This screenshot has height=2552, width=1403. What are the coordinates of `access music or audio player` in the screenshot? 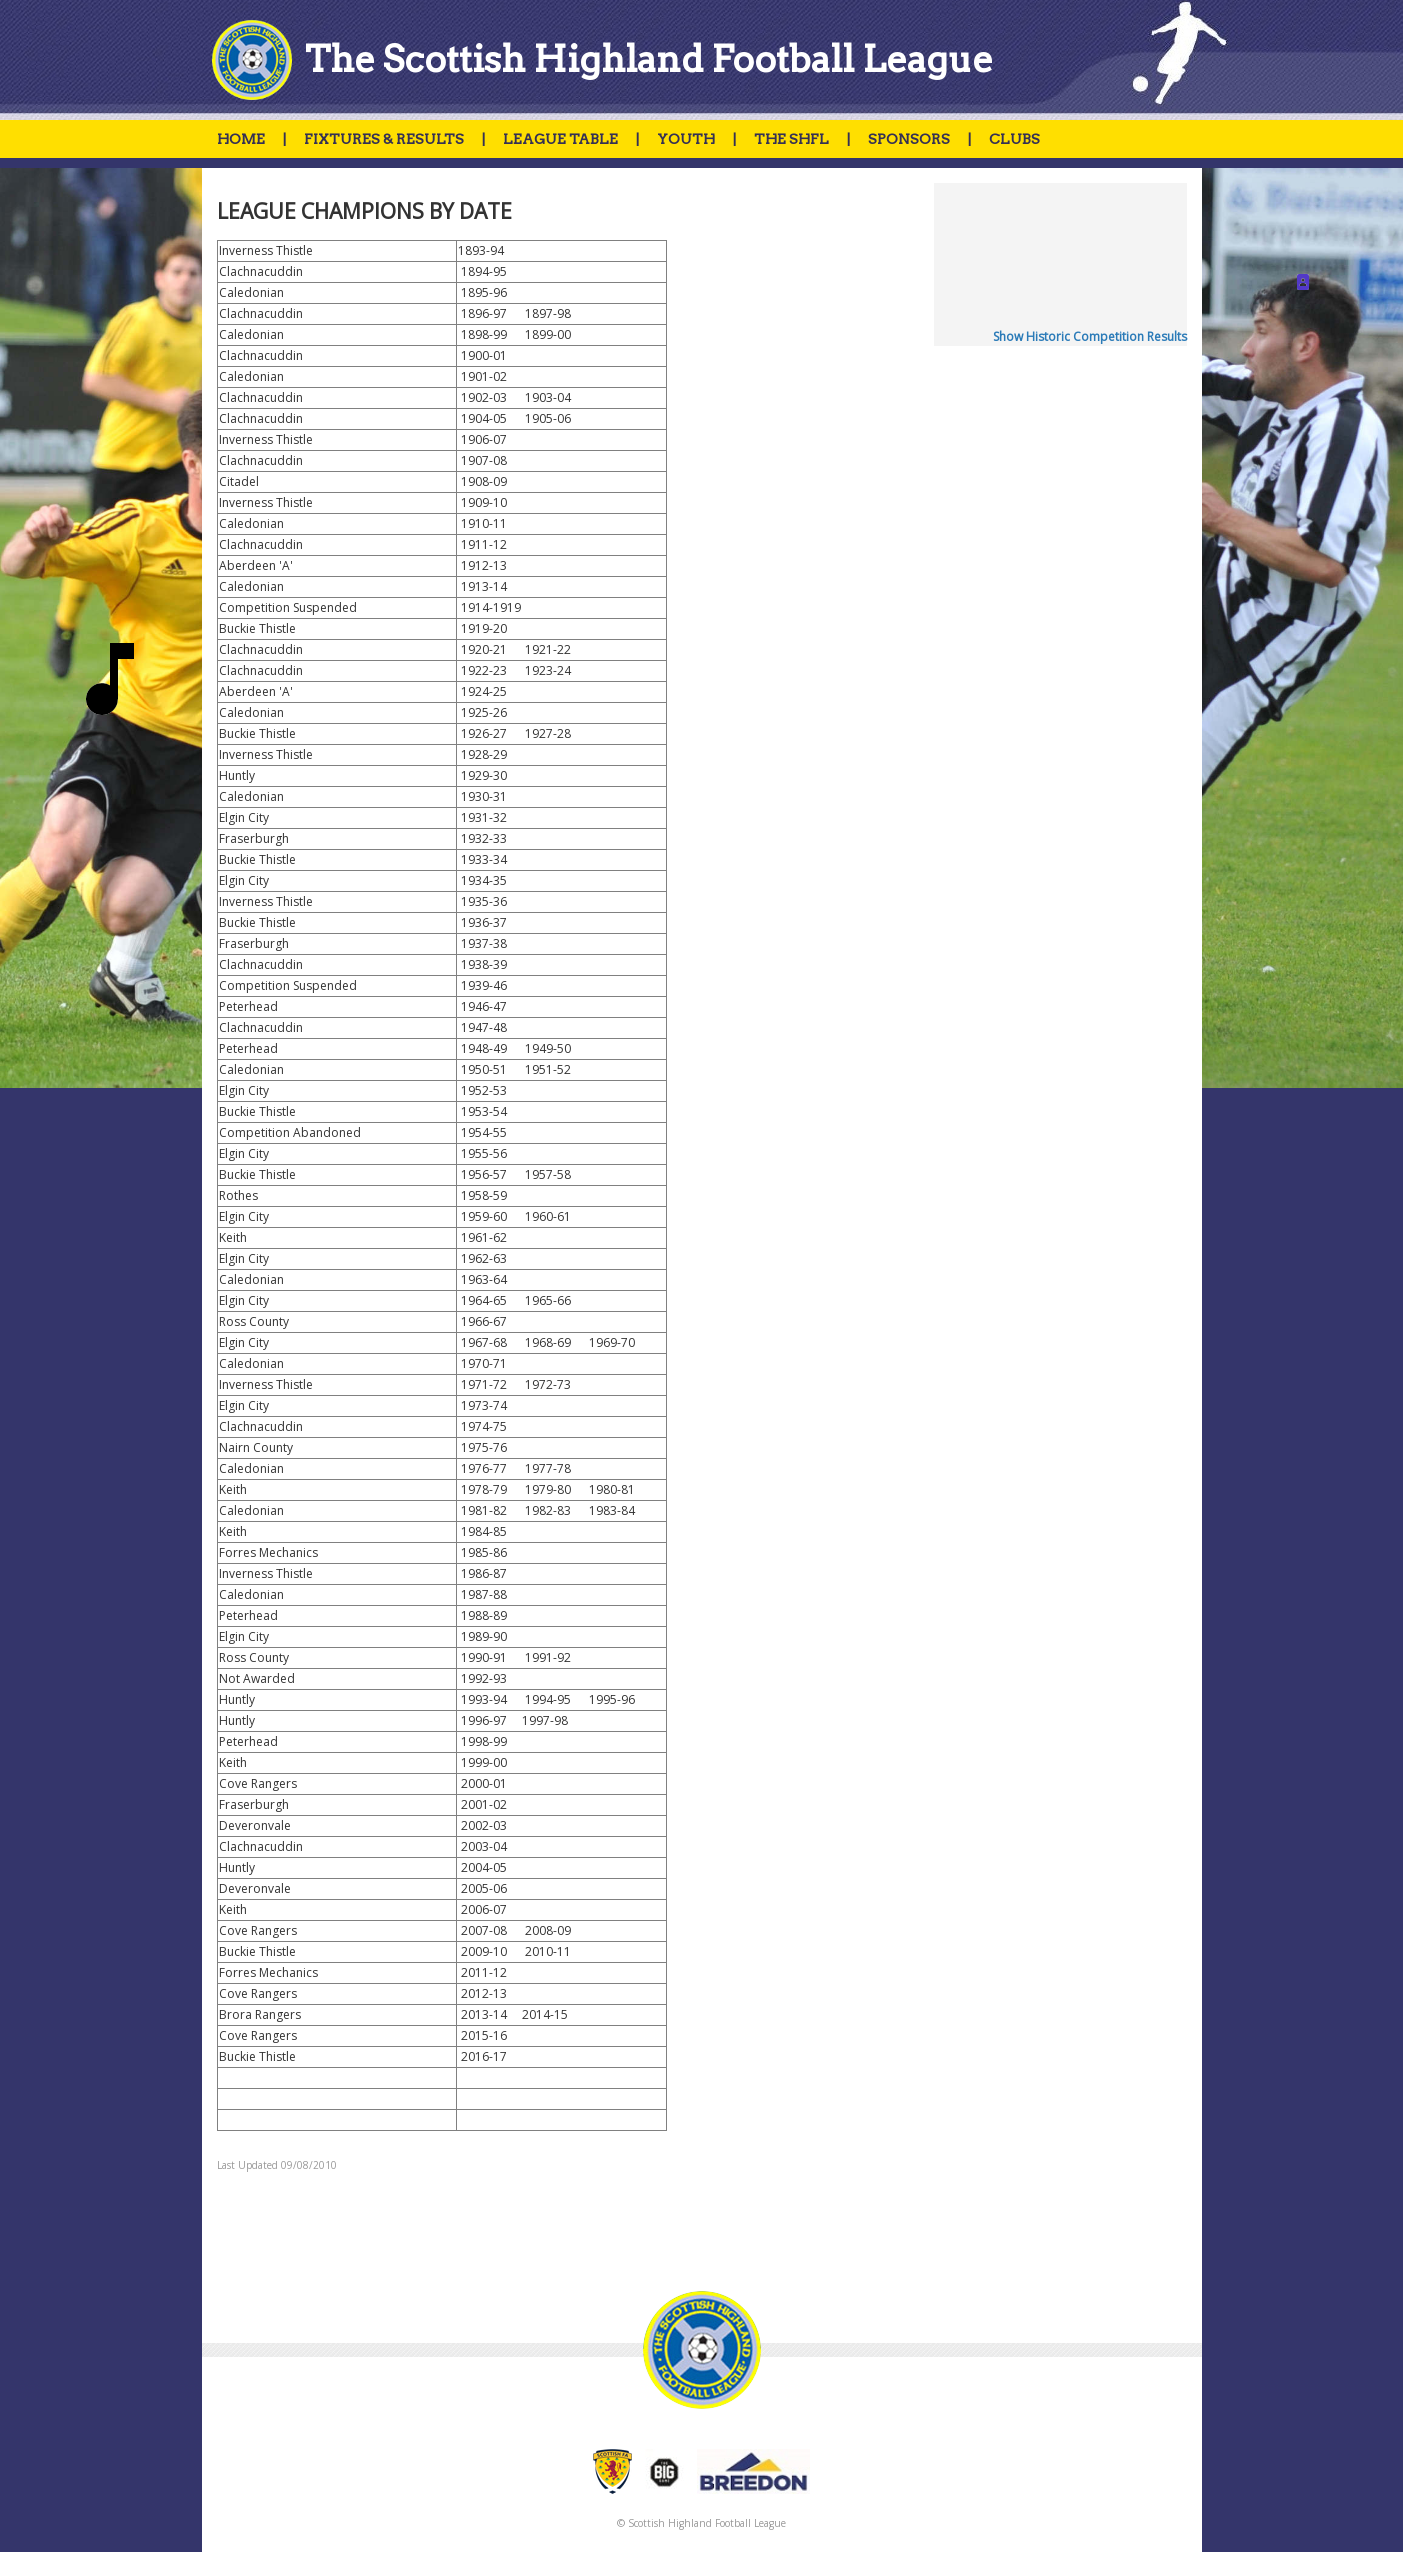 It's located at (110, 679).